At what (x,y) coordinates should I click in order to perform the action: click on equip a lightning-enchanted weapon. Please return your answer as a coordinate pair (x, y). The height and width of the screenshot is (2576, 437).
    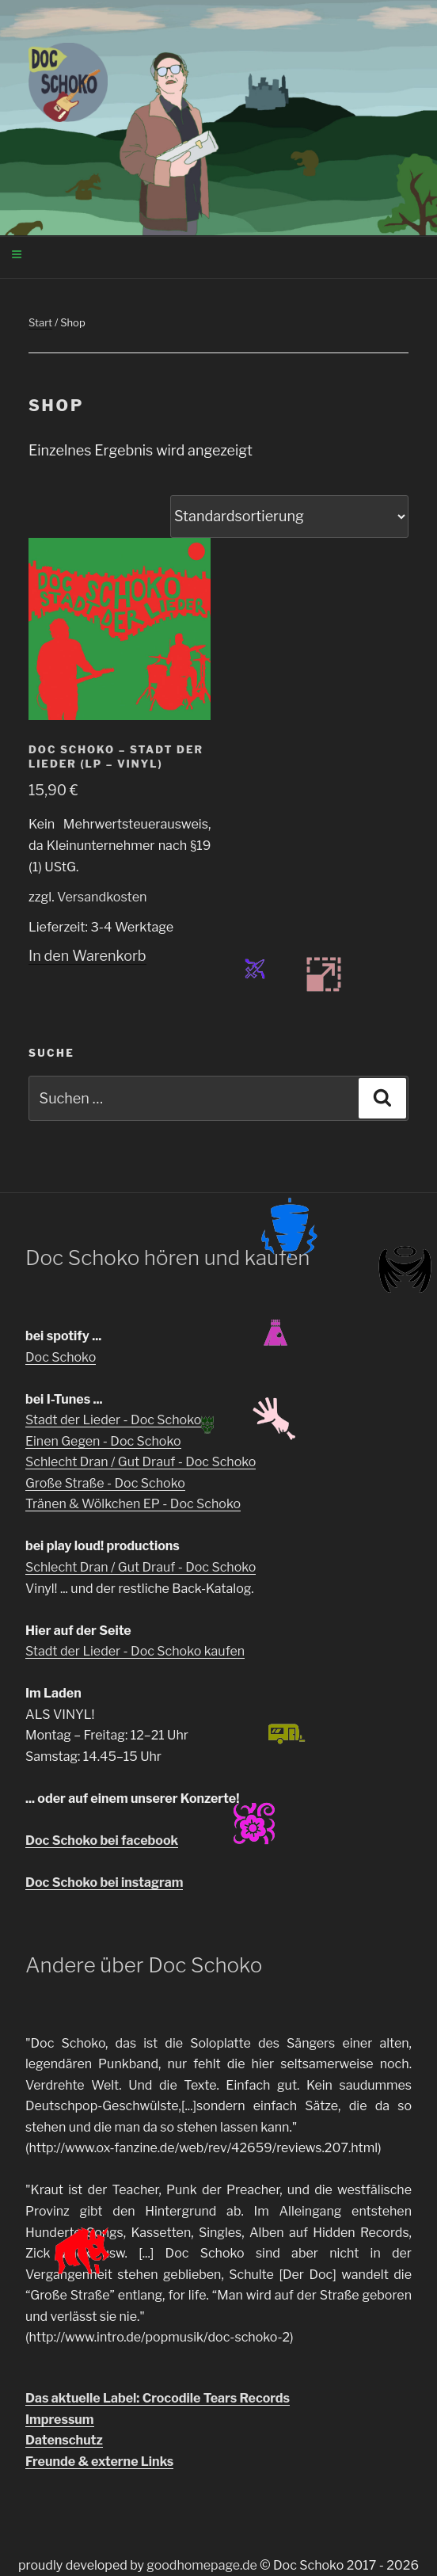
    Looking at the image, I should click on (255, 969).